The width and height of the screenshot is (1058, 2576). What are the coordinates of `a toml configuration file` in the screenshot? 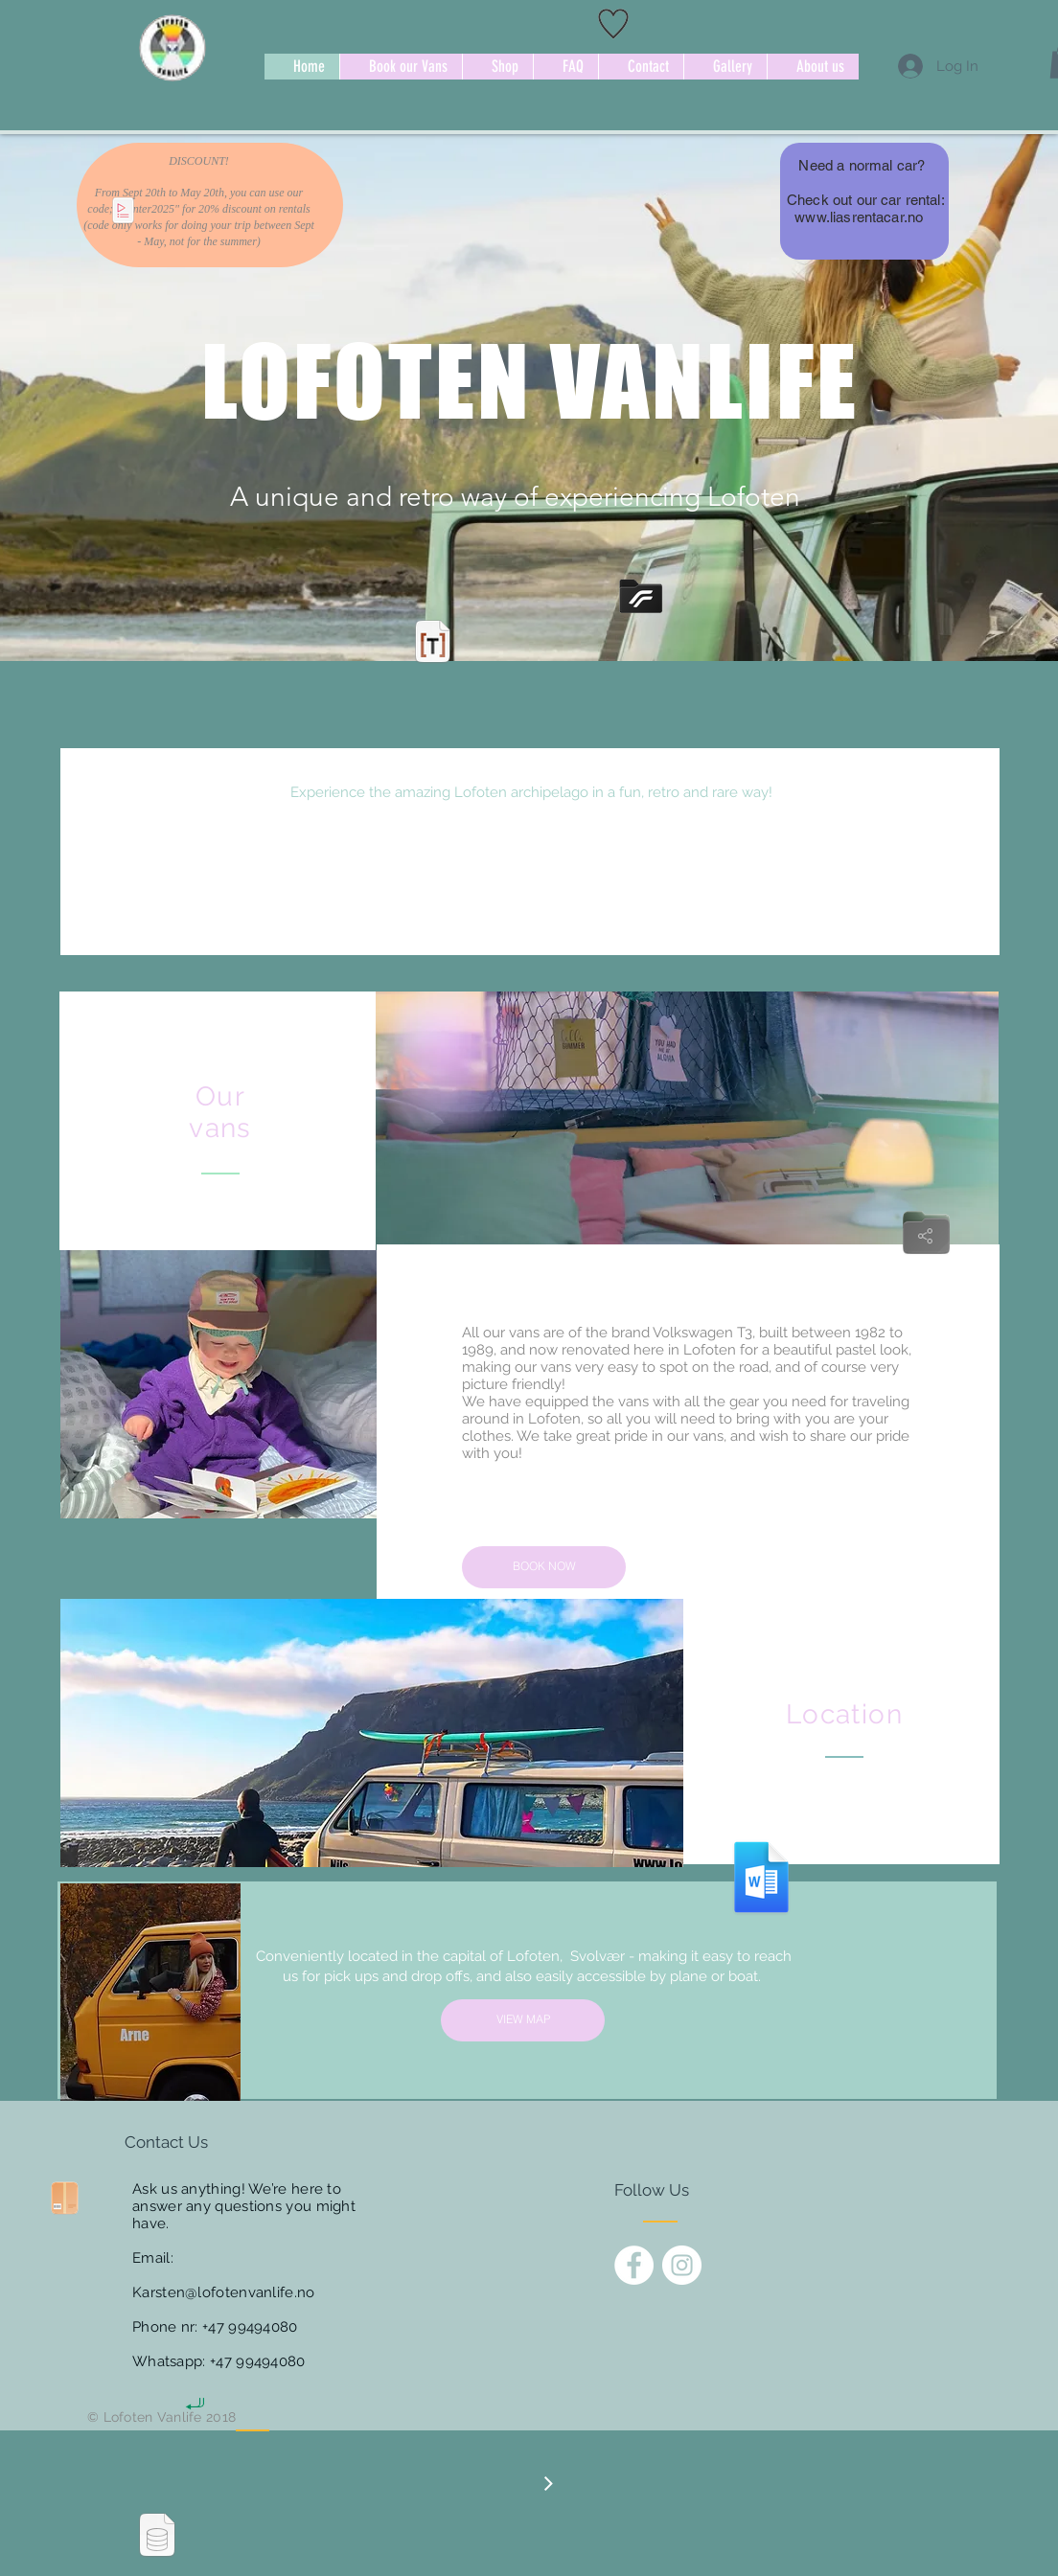 It's located at (432, 641).